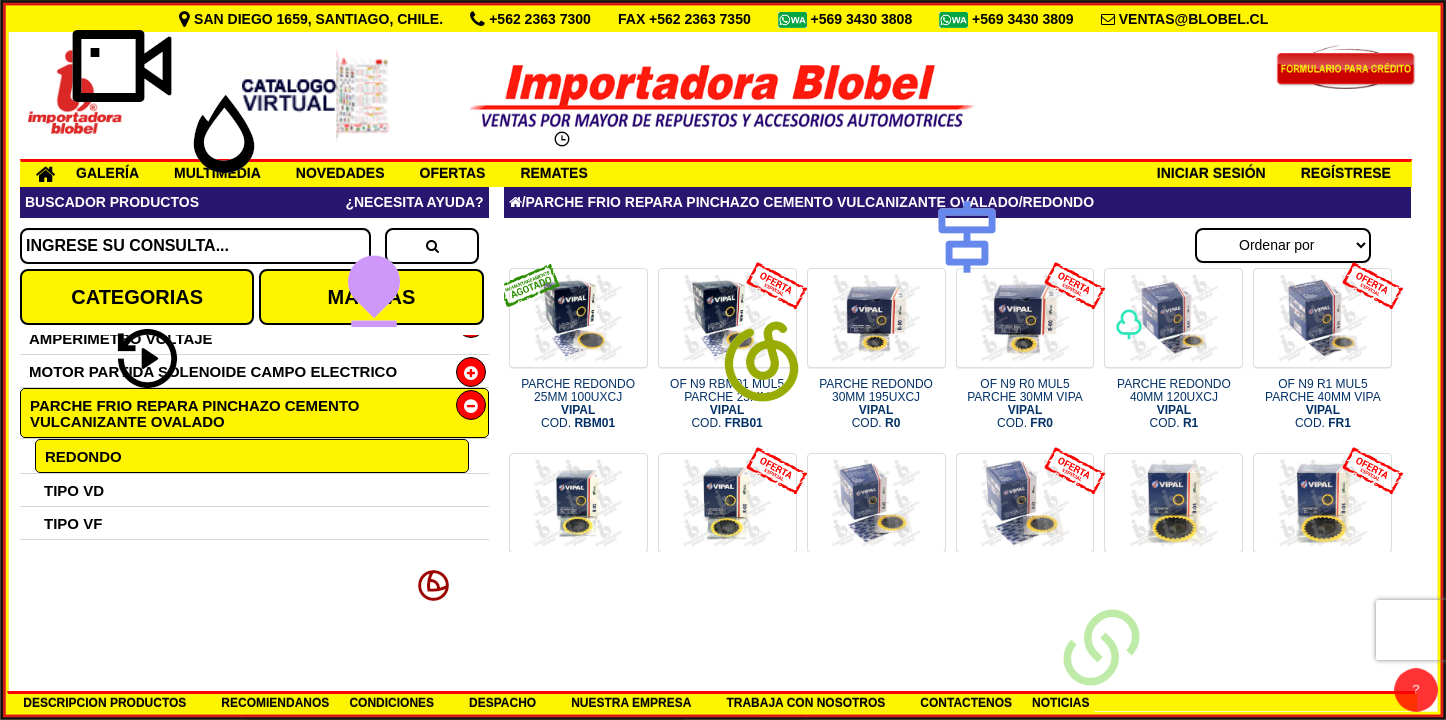  What do you see at coordinates (374, 288) in the screenshot?
I see `mark a location on the map` at bounding box center [374, 288].